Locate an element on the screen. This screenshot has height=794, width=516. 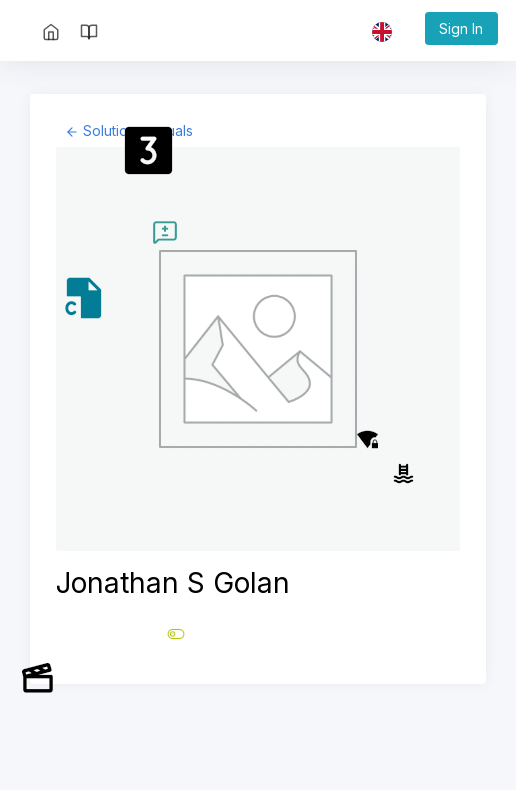
a C programming language source file is located at coordinates (84, 298).